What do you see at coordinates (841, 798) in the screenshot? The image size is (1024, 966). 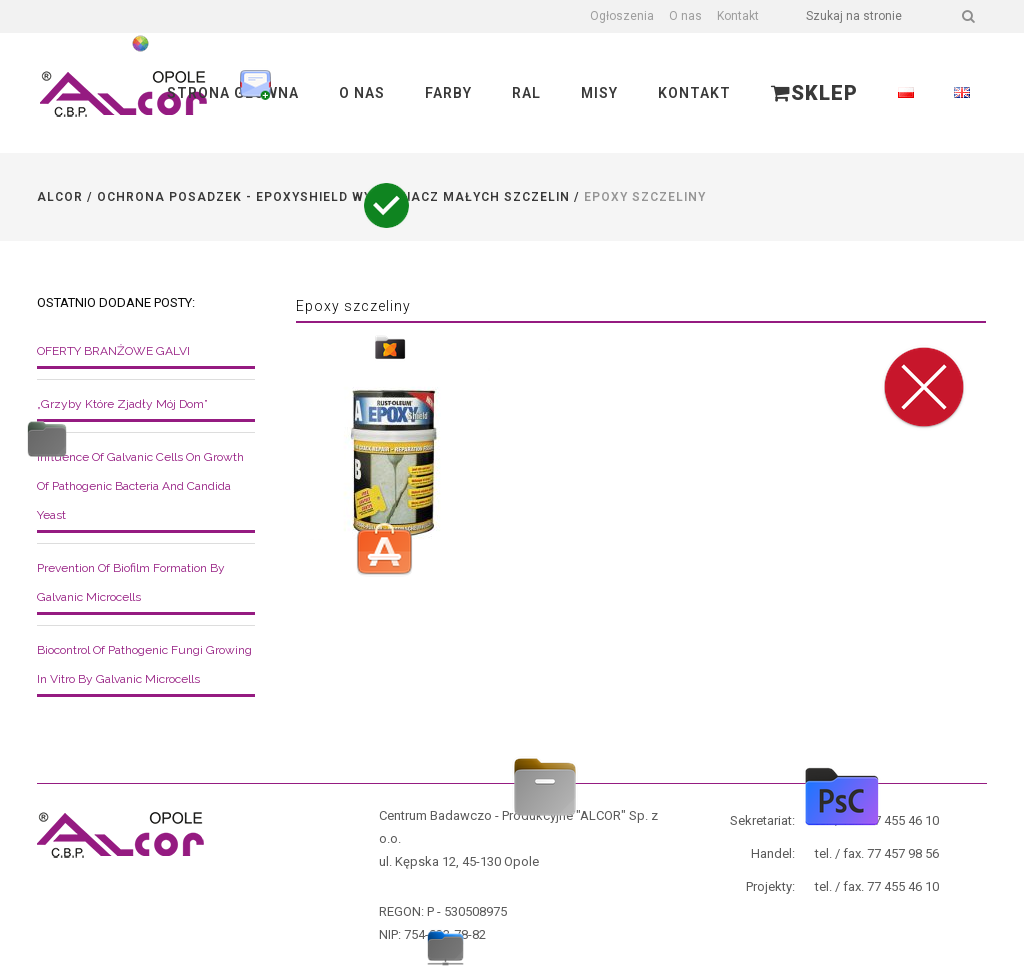 I see `open folder containing adobe photoshop classic files` at bounding box center [841, 798].